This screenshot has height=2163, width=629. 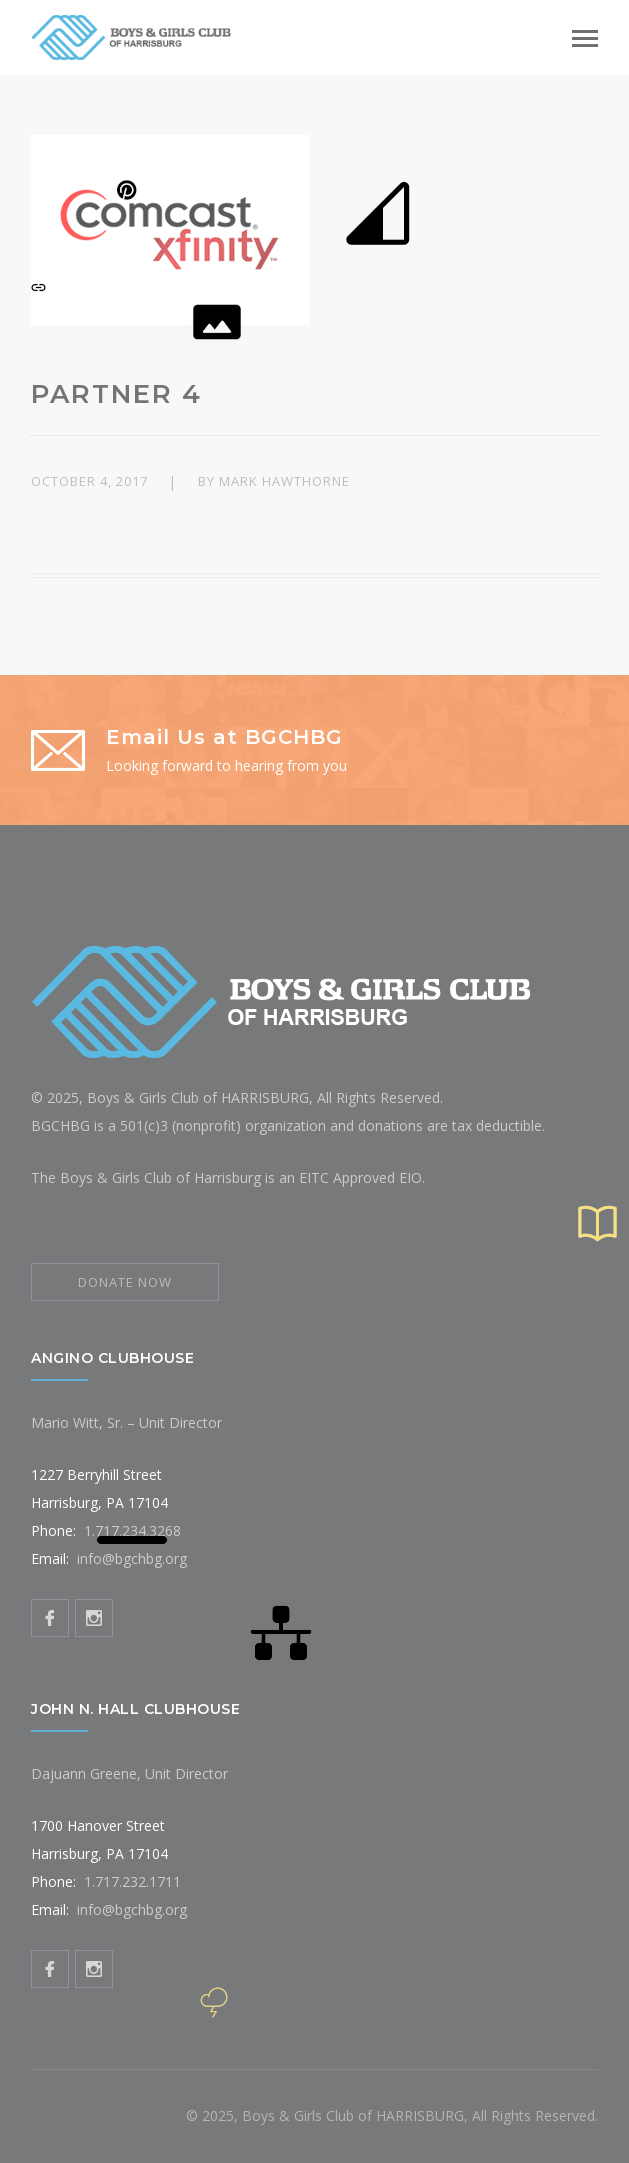 What do you see at coordinates (132, 1540) in the screenshot?
I see `remove an item from a list or cart` at bounding box center [132, 1540].